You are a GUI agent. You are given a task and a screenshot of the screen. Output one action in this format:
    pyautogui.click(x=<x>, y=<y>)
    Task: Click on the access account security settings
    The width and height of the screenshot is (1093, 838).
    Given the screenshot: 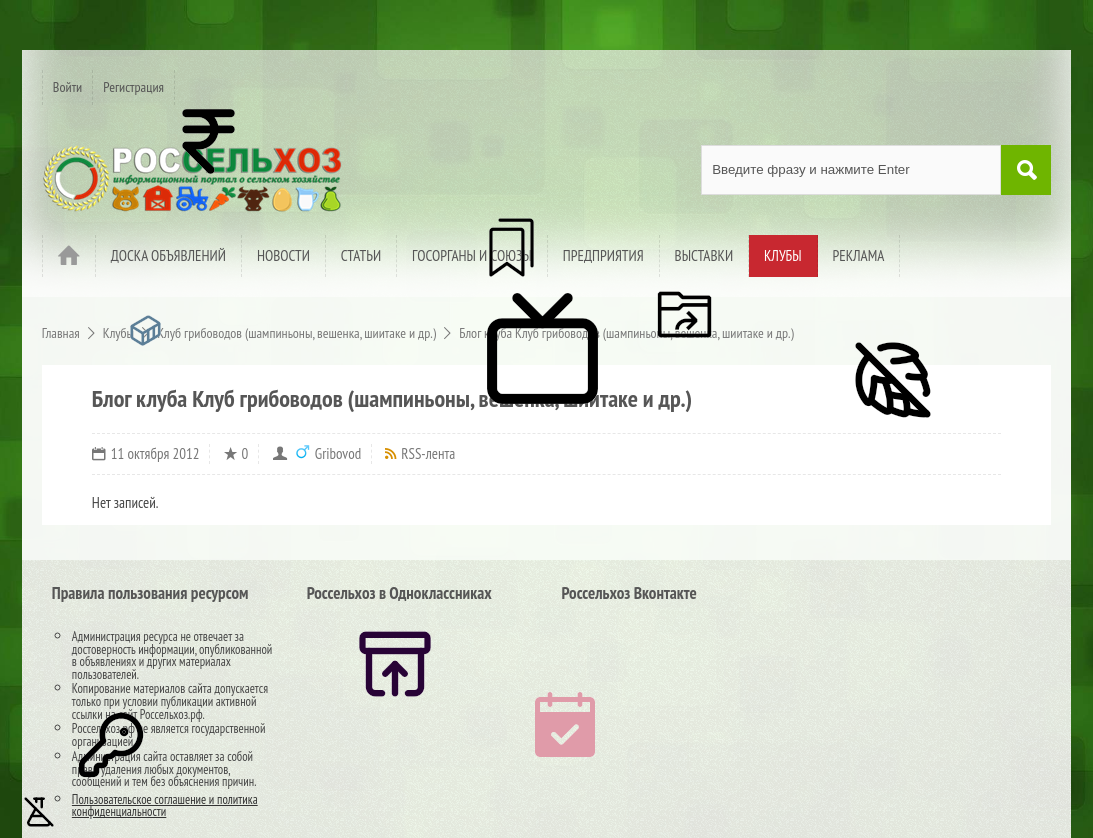 What is the action you would take?
    pyautogui.click(x=111, y=745)
    